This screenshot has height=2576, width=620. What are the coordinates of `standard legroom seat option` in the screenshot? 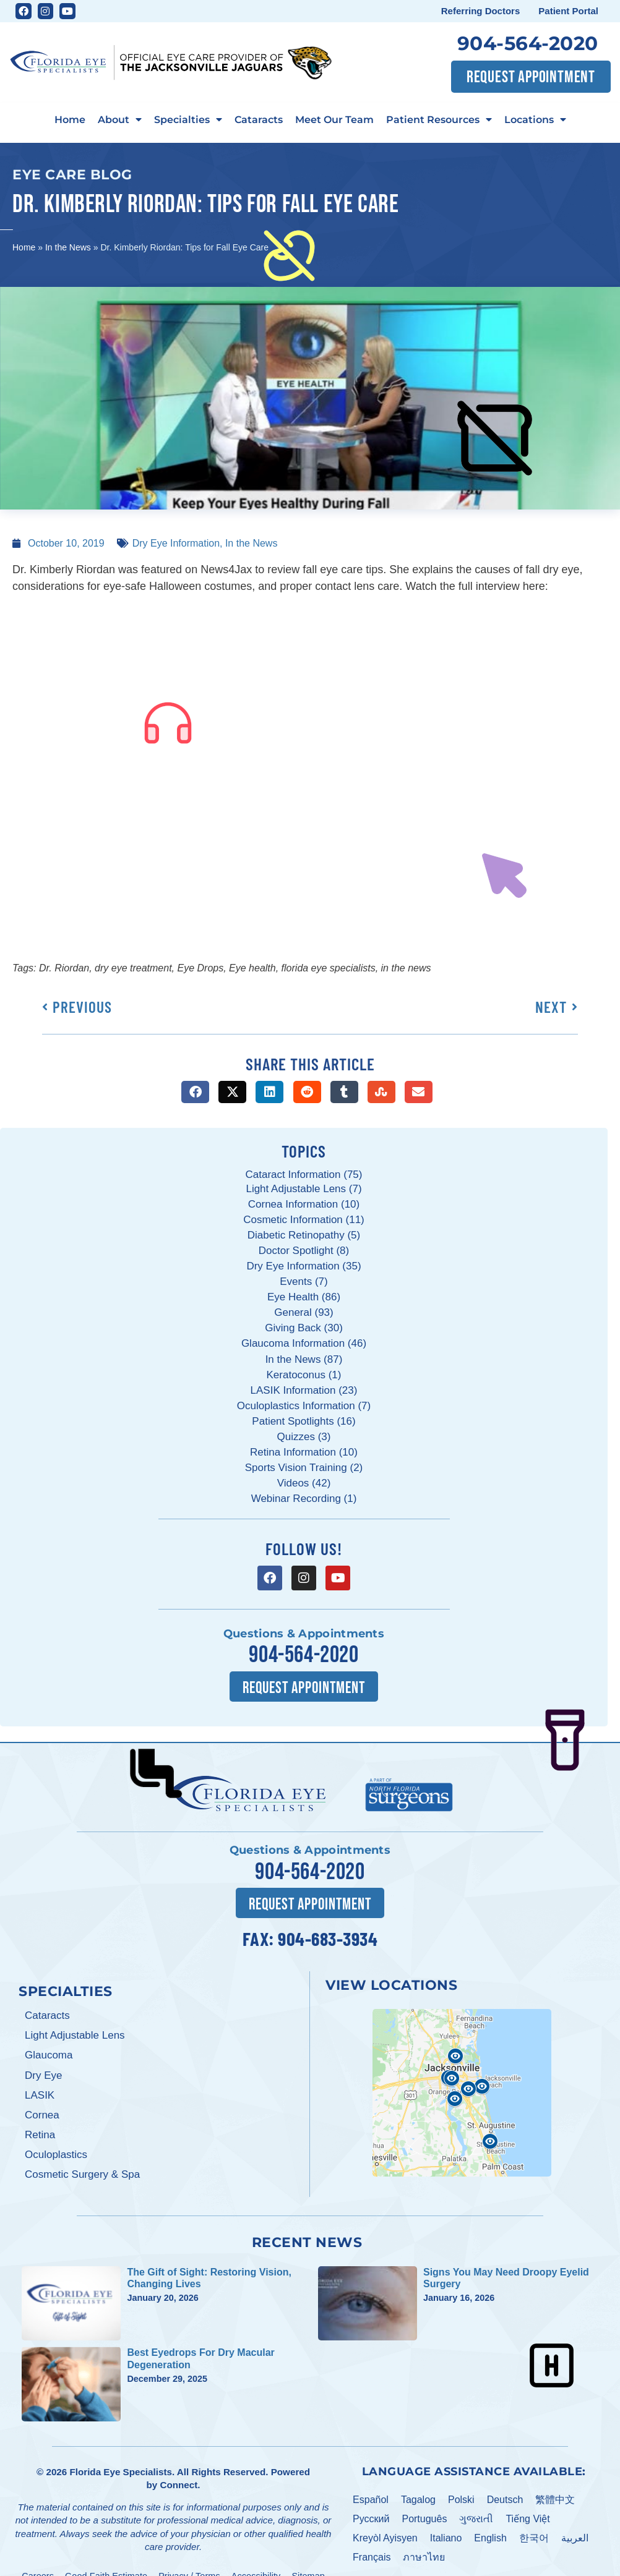 It's located at (155, 1773).